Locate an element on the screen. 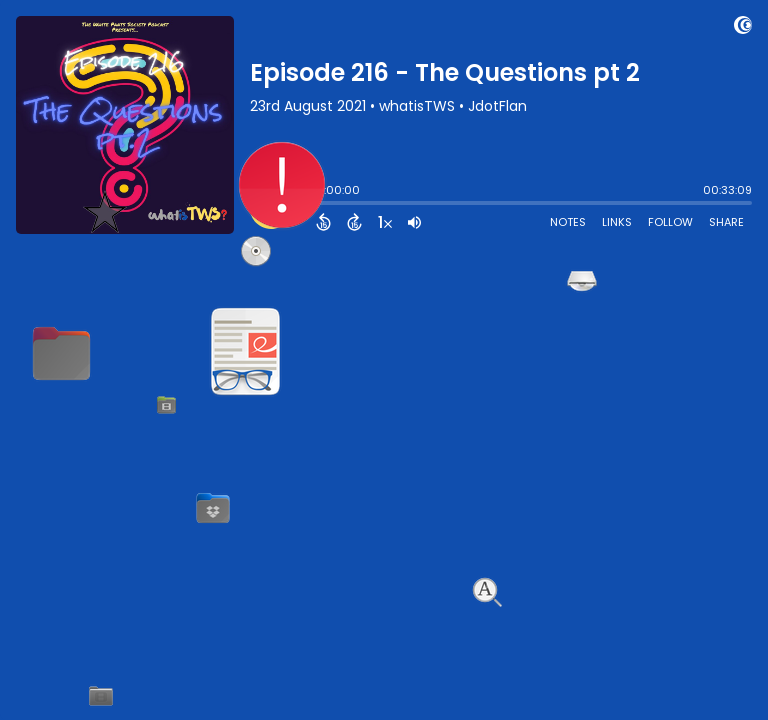  open your Dropbox folder is located at coordinates (213, 508).